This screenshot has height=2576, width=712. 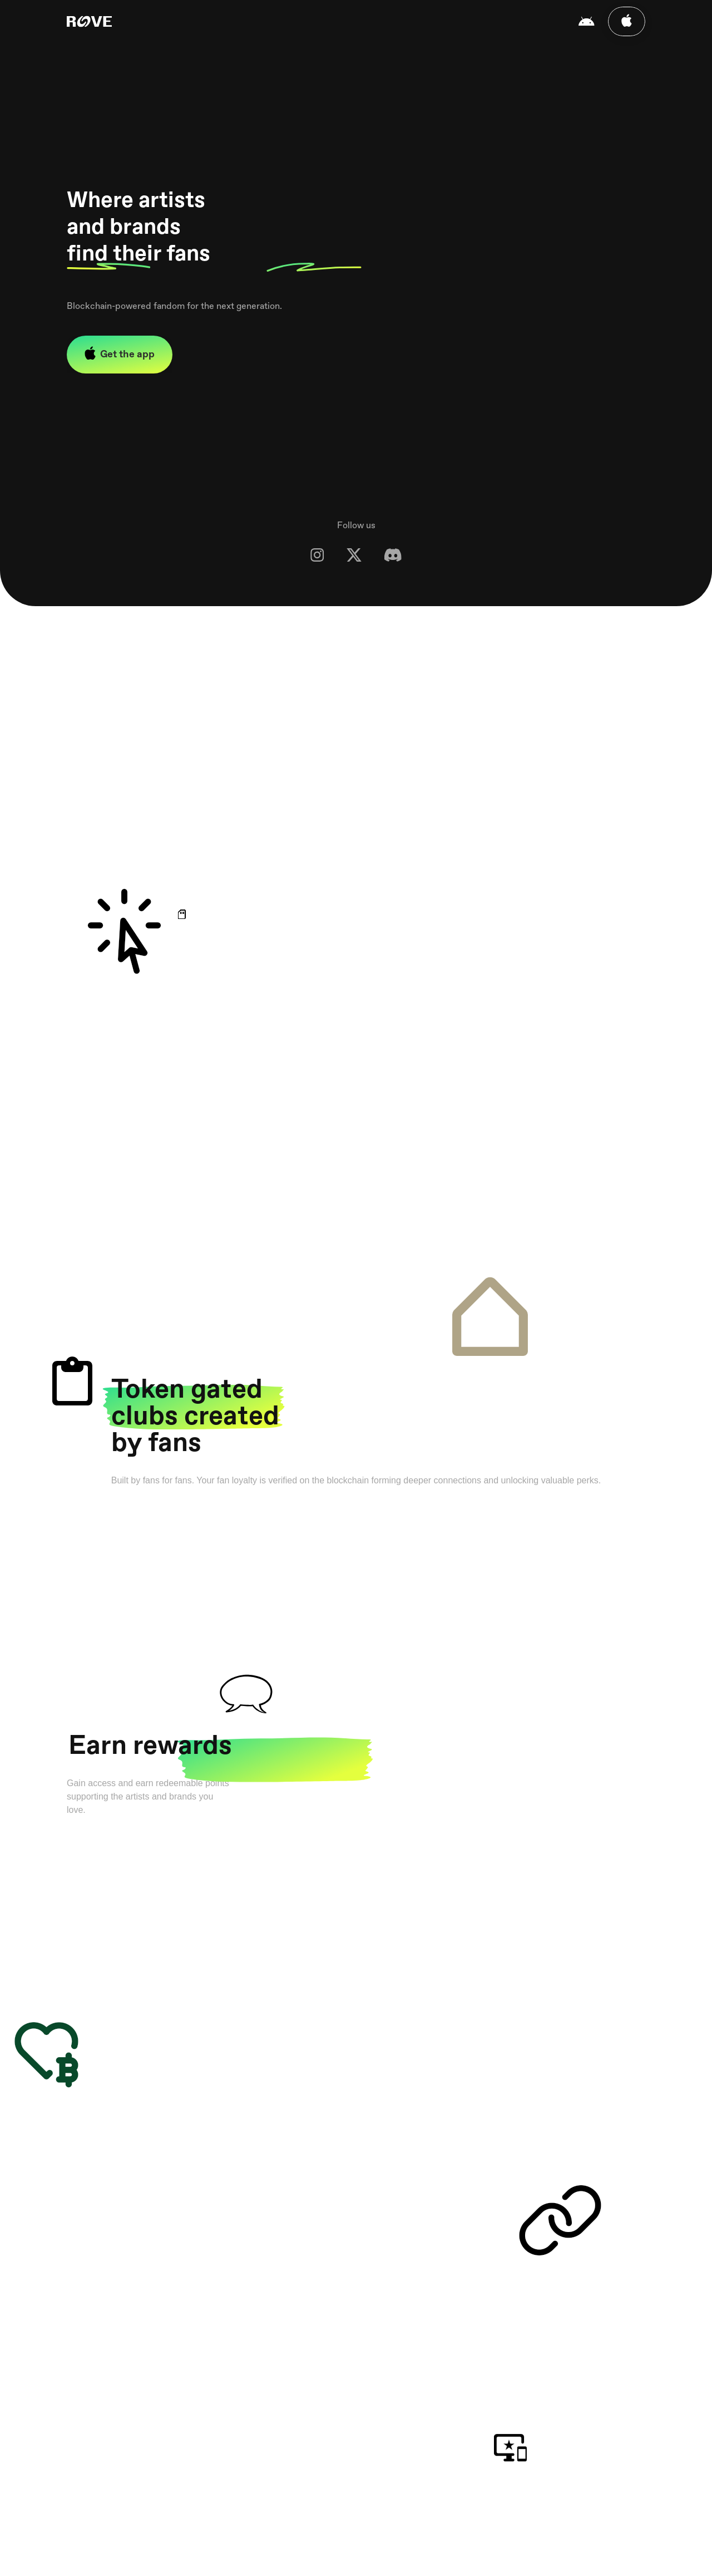 I want to click on access sd card storage settings, so click(x=181, y=914).